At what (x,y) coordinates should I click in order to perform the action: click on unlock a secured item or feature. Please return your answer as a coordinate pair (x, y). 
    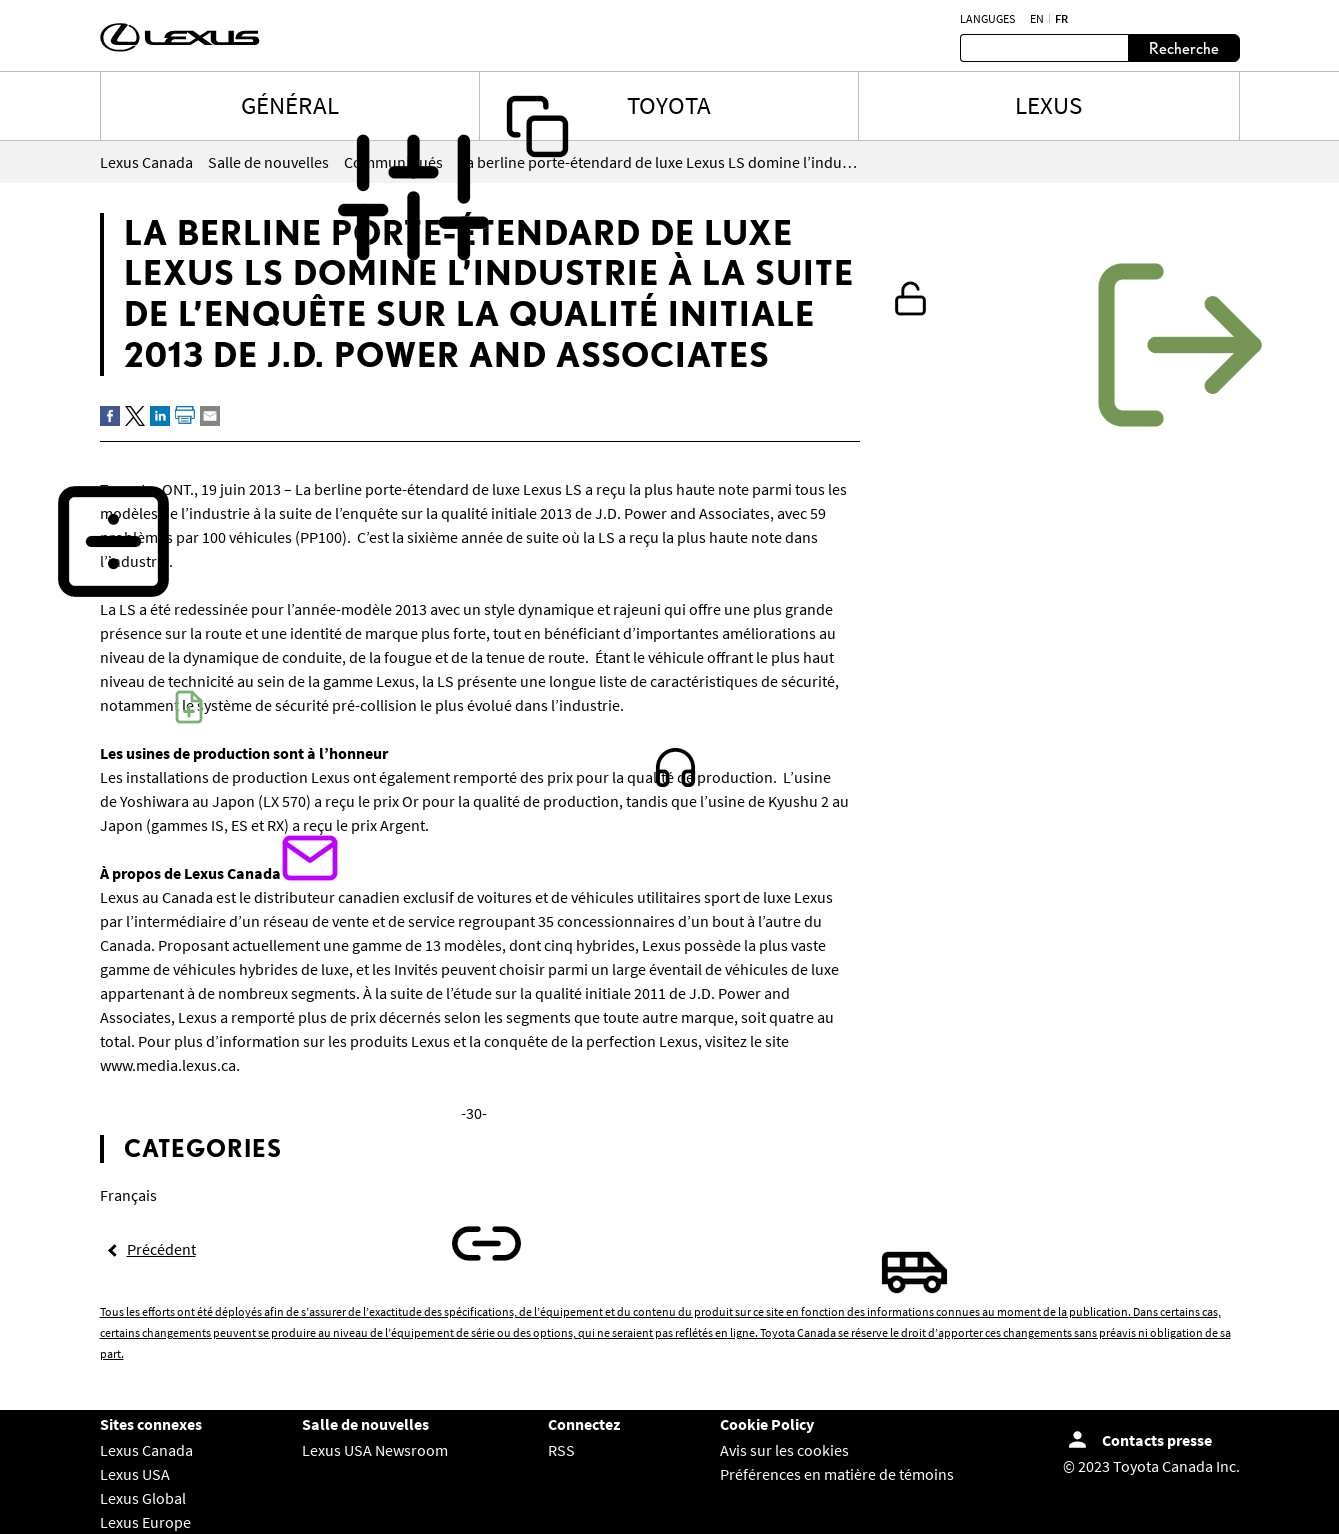
    Looking at the image, I should click on (910, 298).